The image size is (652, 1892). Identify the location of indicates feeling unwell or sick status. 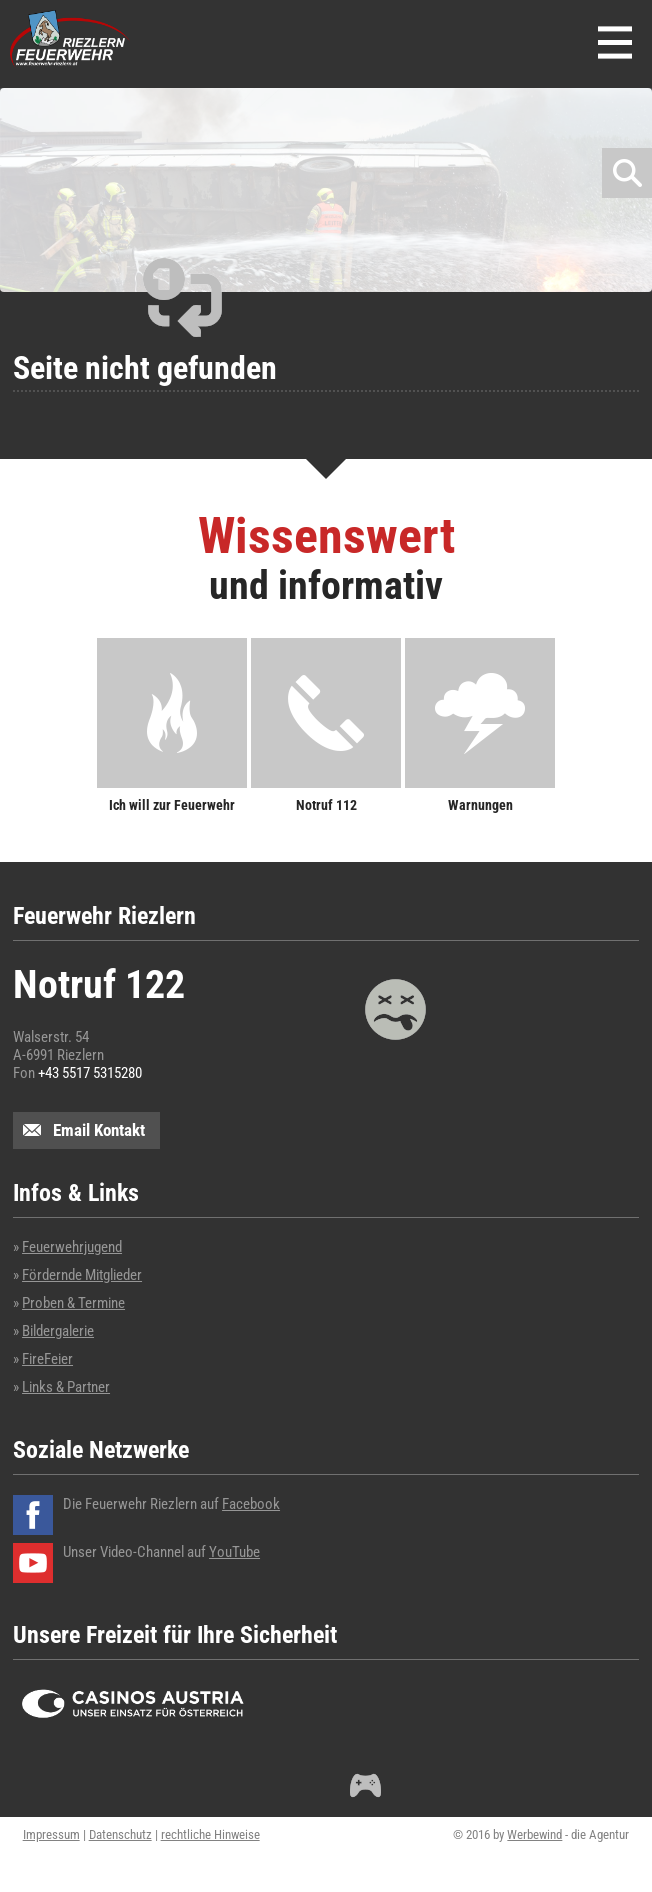
(395, 1009).